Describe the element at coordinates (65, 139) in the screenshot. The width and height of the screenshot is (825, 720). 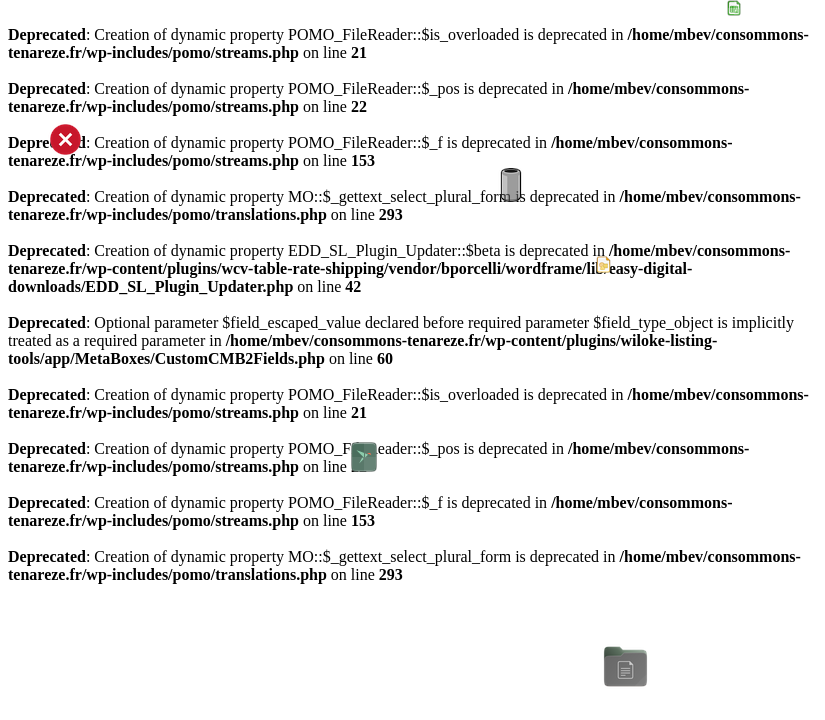
I see `cancel the current action or operation` at that location.